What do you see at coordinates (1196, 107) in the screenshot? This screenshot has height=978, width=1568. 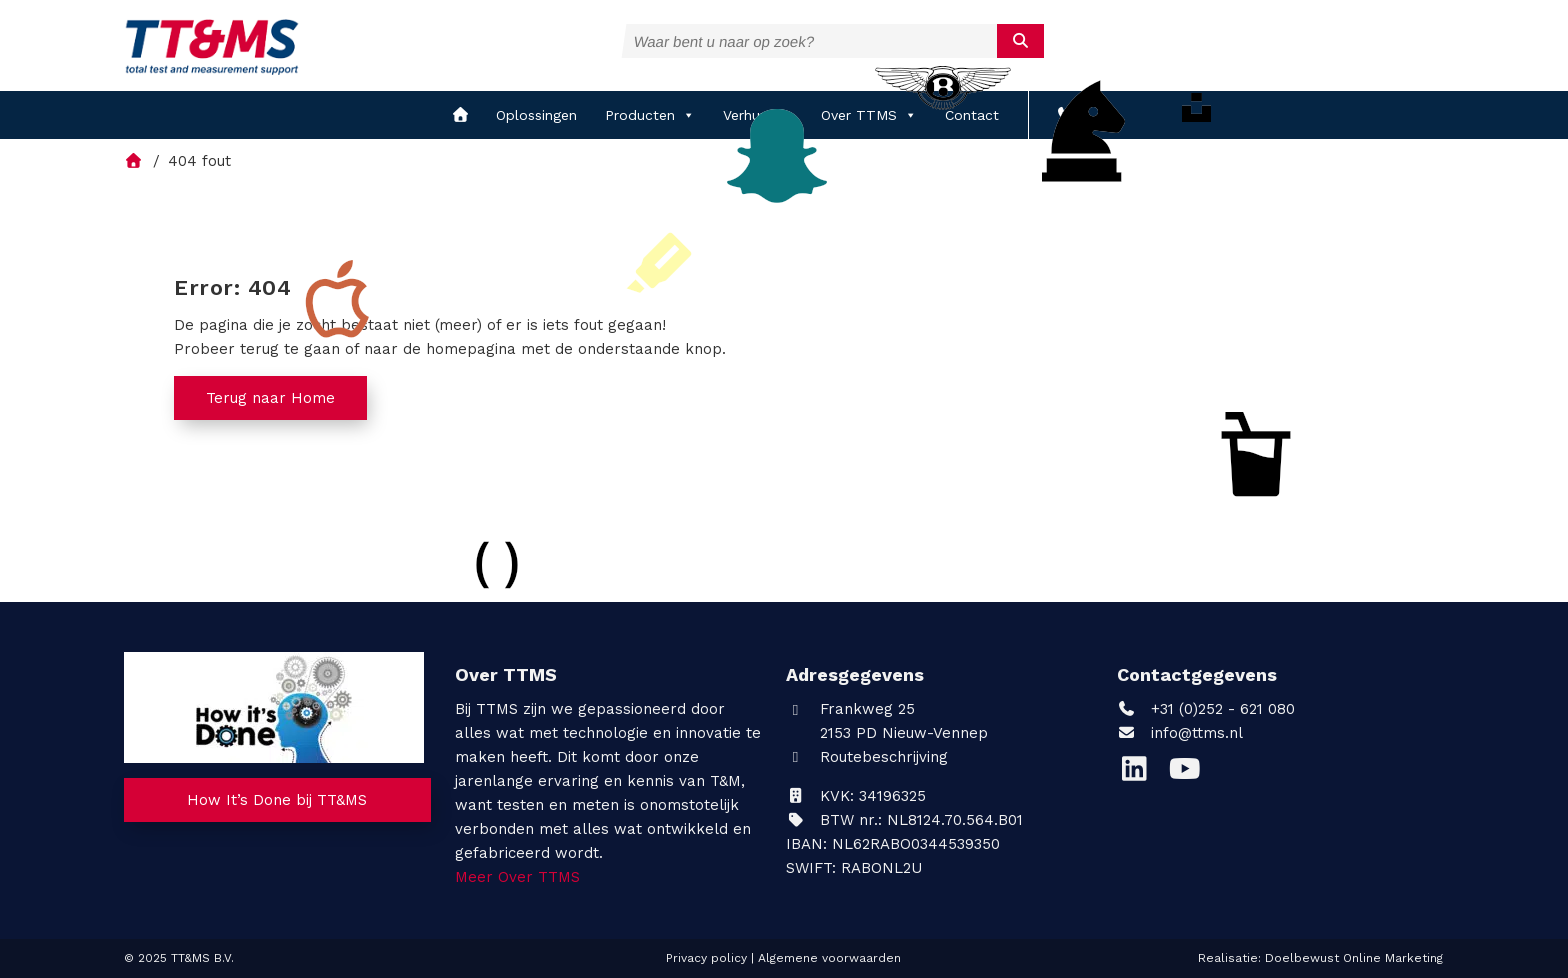 I see `open unsplash to browse stock photos` at bounding box center [1196, 107].